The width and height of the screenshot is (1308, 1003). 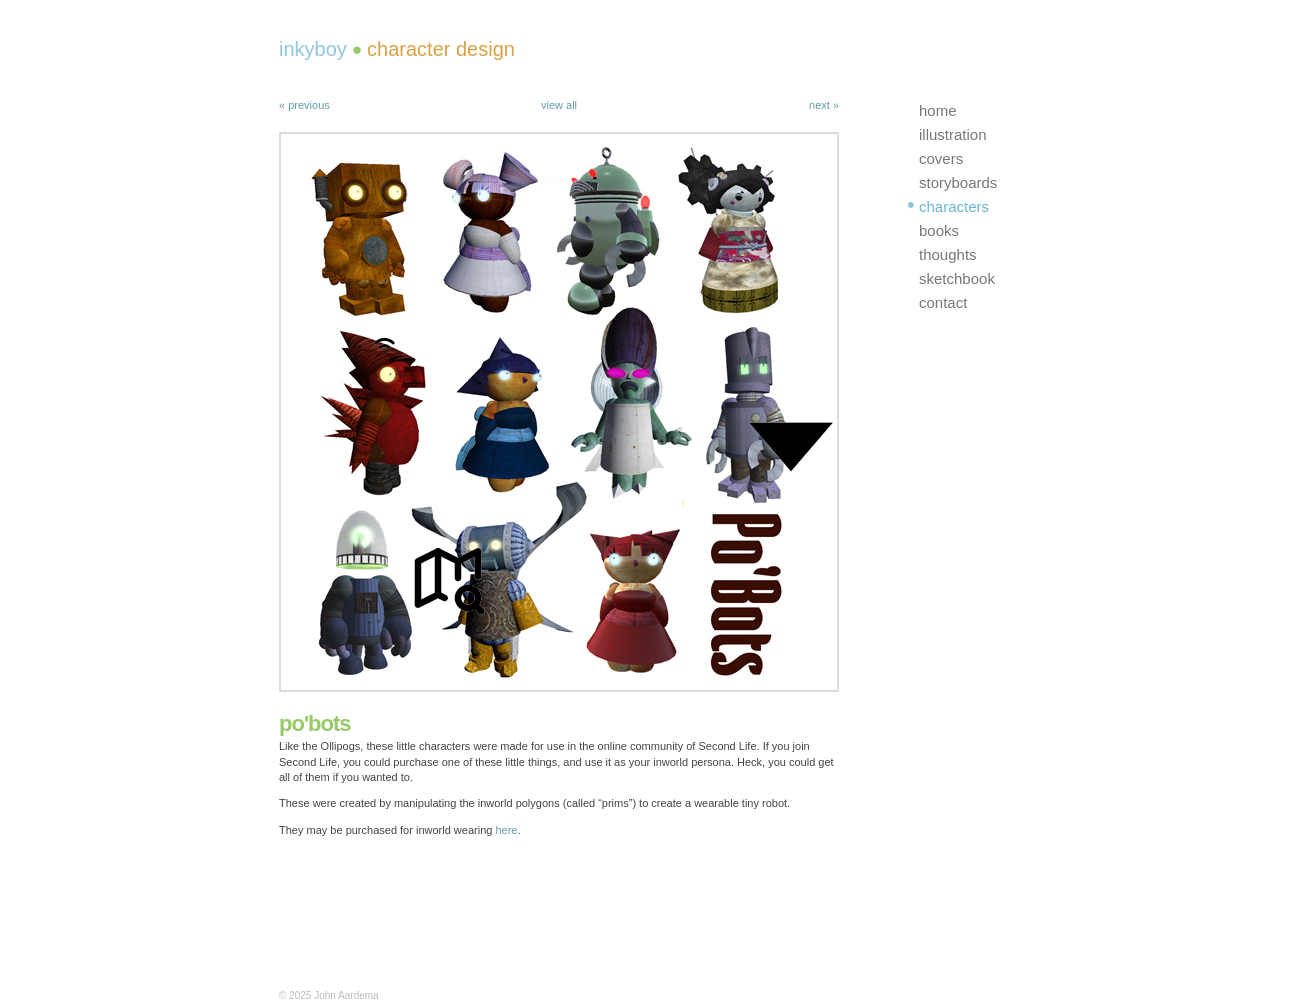 What do you see at coordinates (384, 342) in the screenshot?
I see `indicates moderate wifi signal strength` at bounding box center [384, 342].